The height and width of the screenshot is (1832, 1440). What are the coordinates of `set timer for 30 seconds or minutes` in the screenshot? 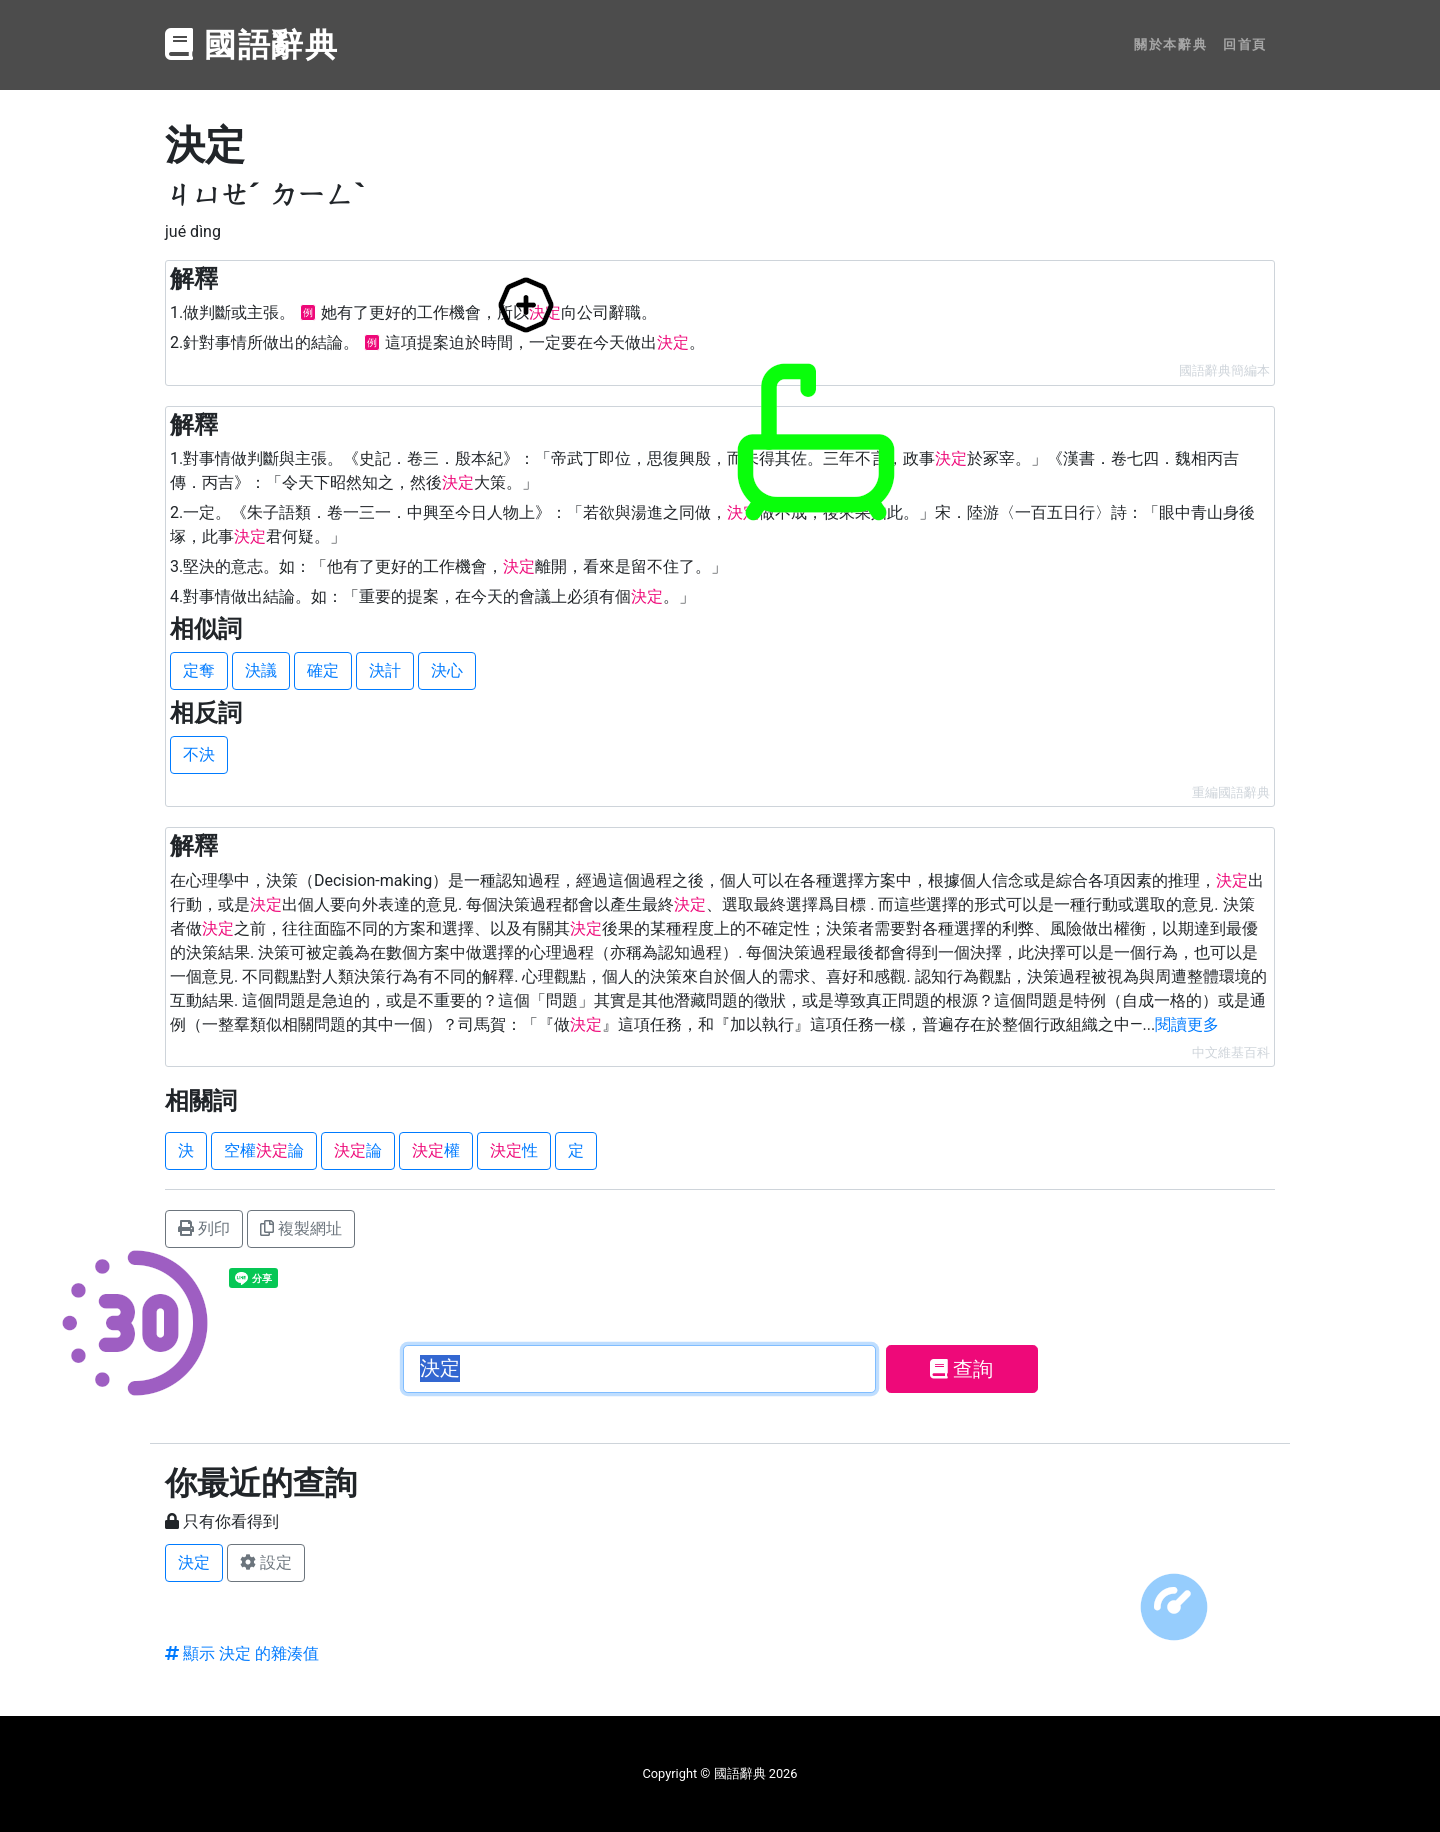 It's located at (135, 1323).